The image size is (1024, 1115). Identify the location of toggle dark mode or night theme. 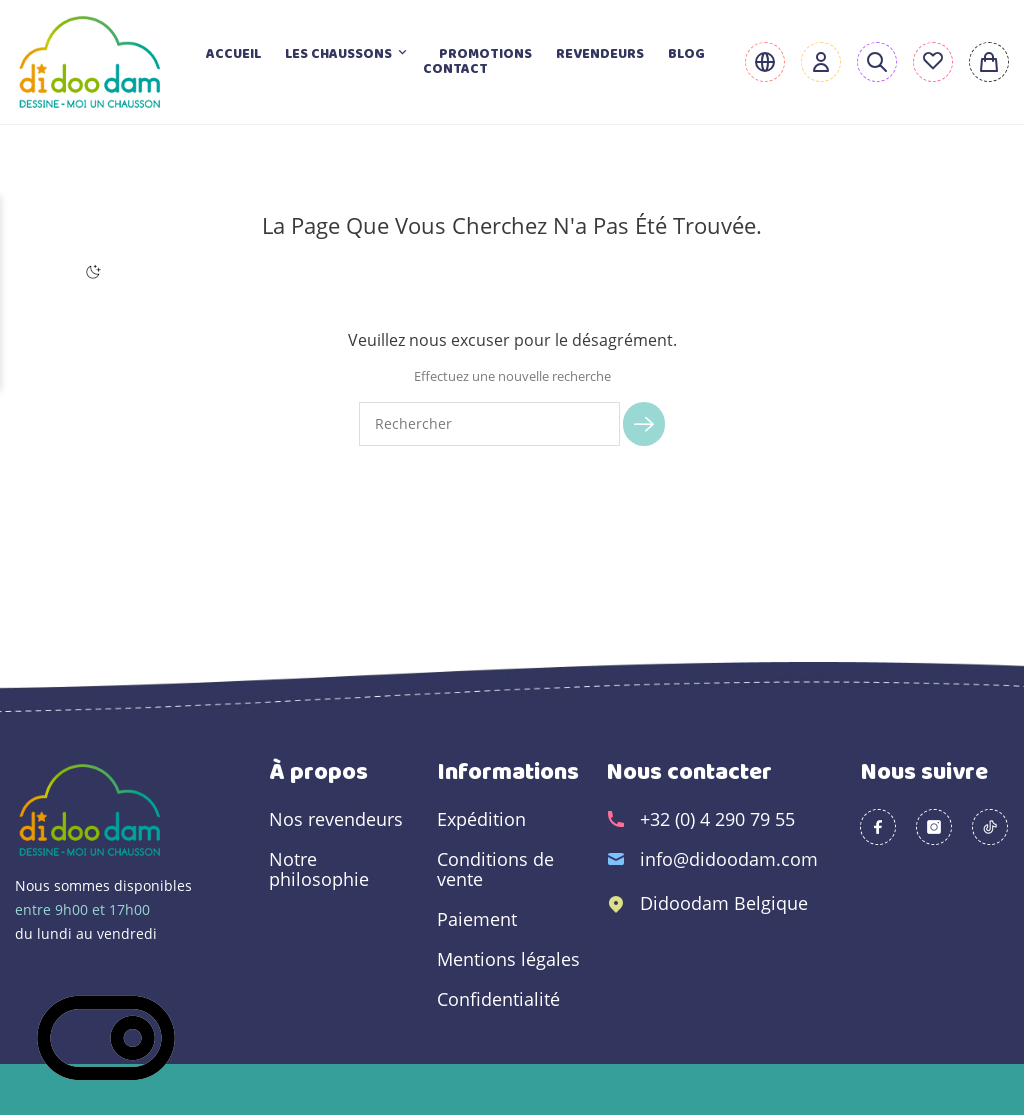
(93, 272).